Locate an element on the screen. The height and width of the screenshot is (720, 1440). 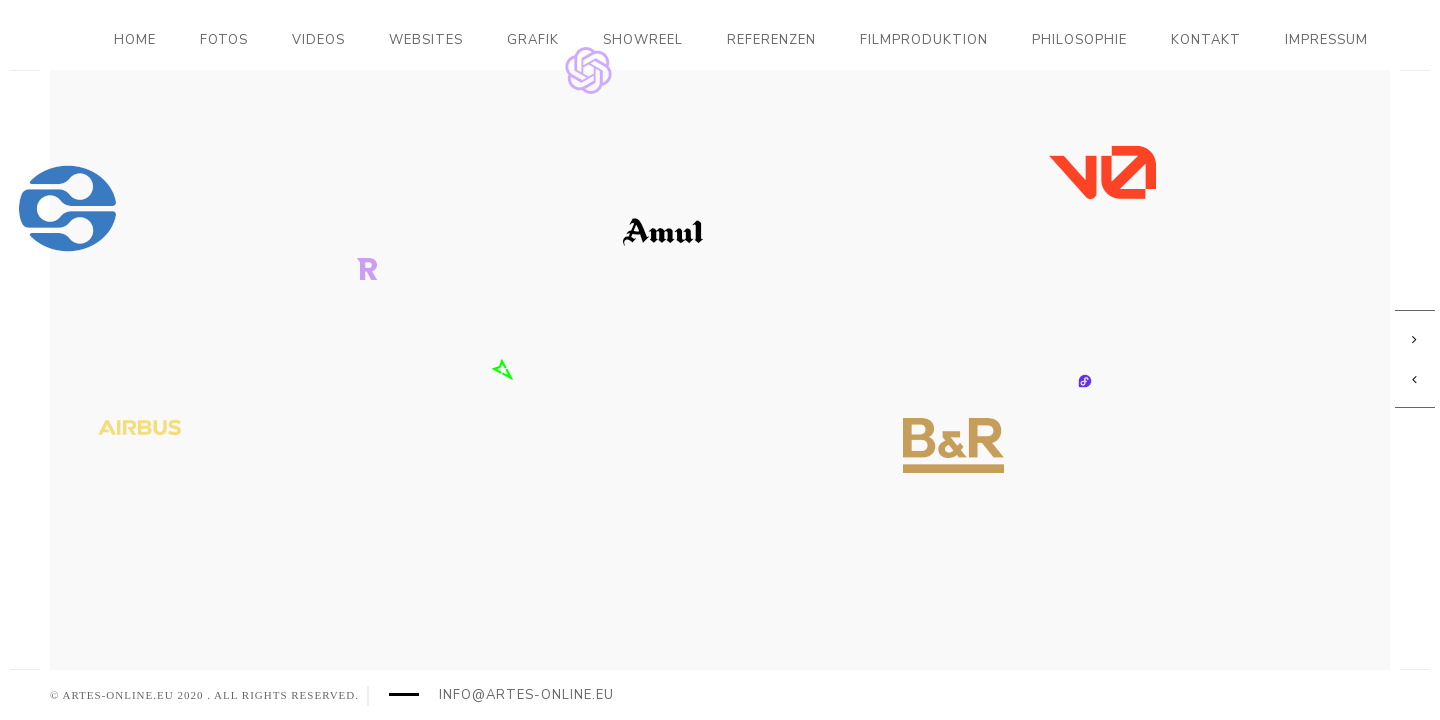
open Revolt chat application is located at coordinates (367, 269).